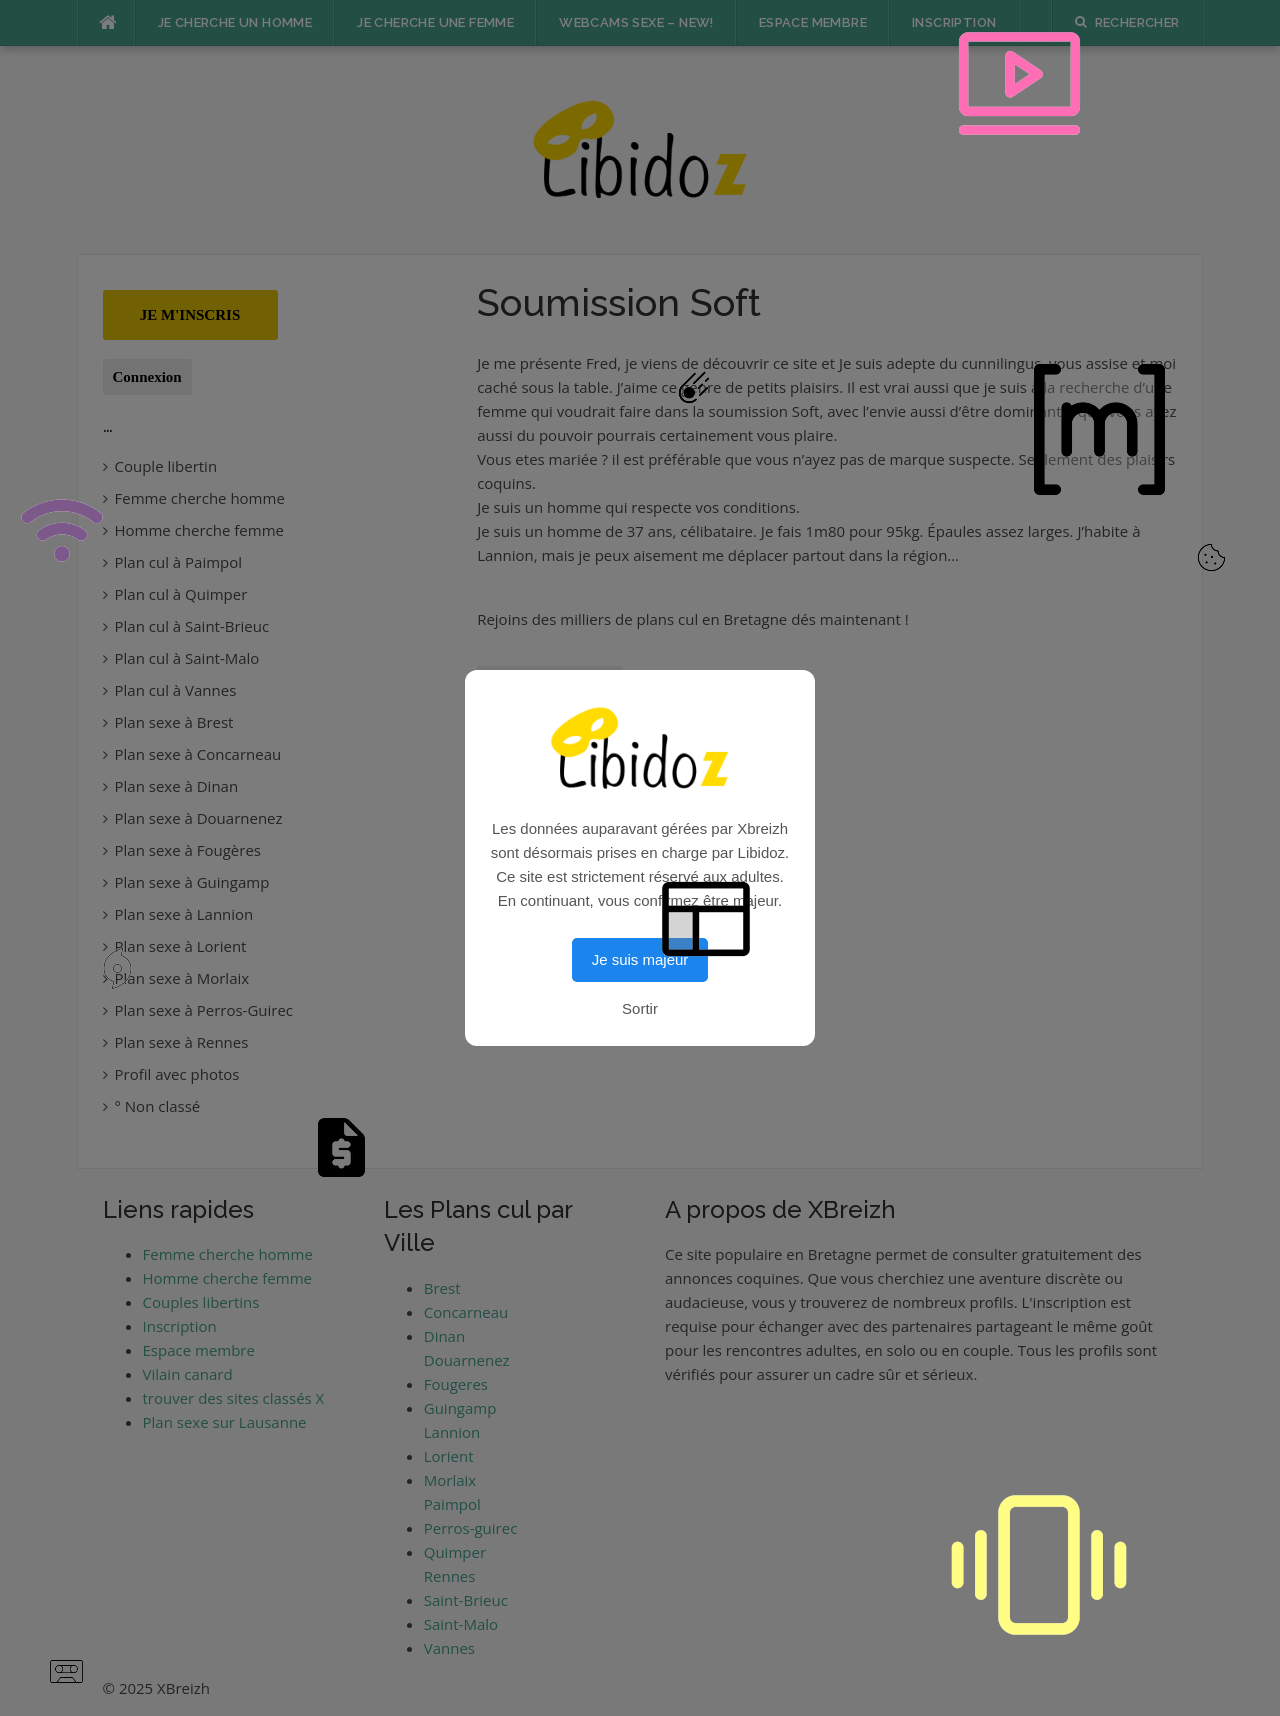 The image size is (1280, 1716). Describe the element at coordinates (706, 919) in the screenshot. I see `switch to layout view` at that location.